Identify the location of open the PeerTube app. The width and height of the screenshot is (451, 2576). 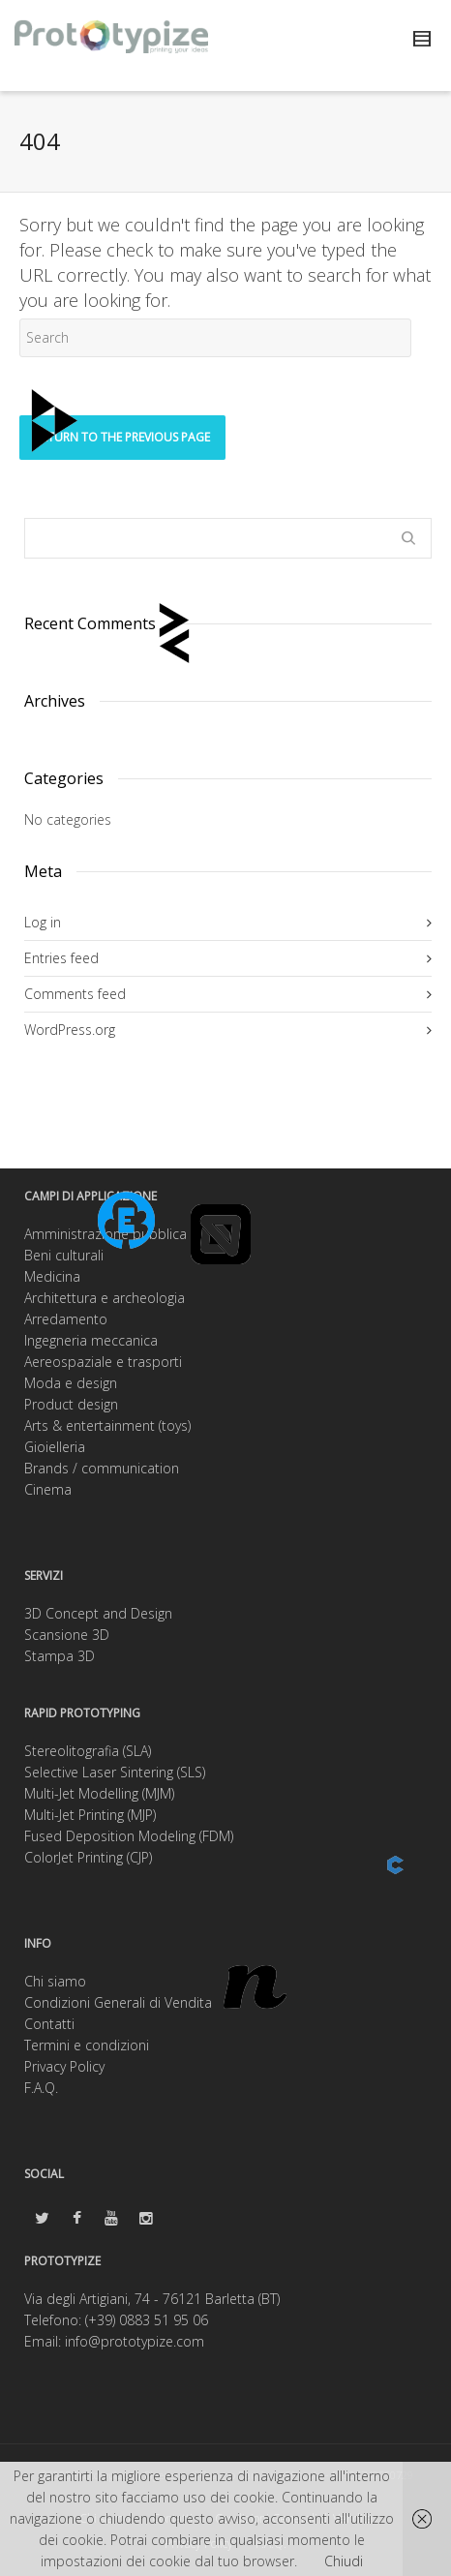
(54, 420).